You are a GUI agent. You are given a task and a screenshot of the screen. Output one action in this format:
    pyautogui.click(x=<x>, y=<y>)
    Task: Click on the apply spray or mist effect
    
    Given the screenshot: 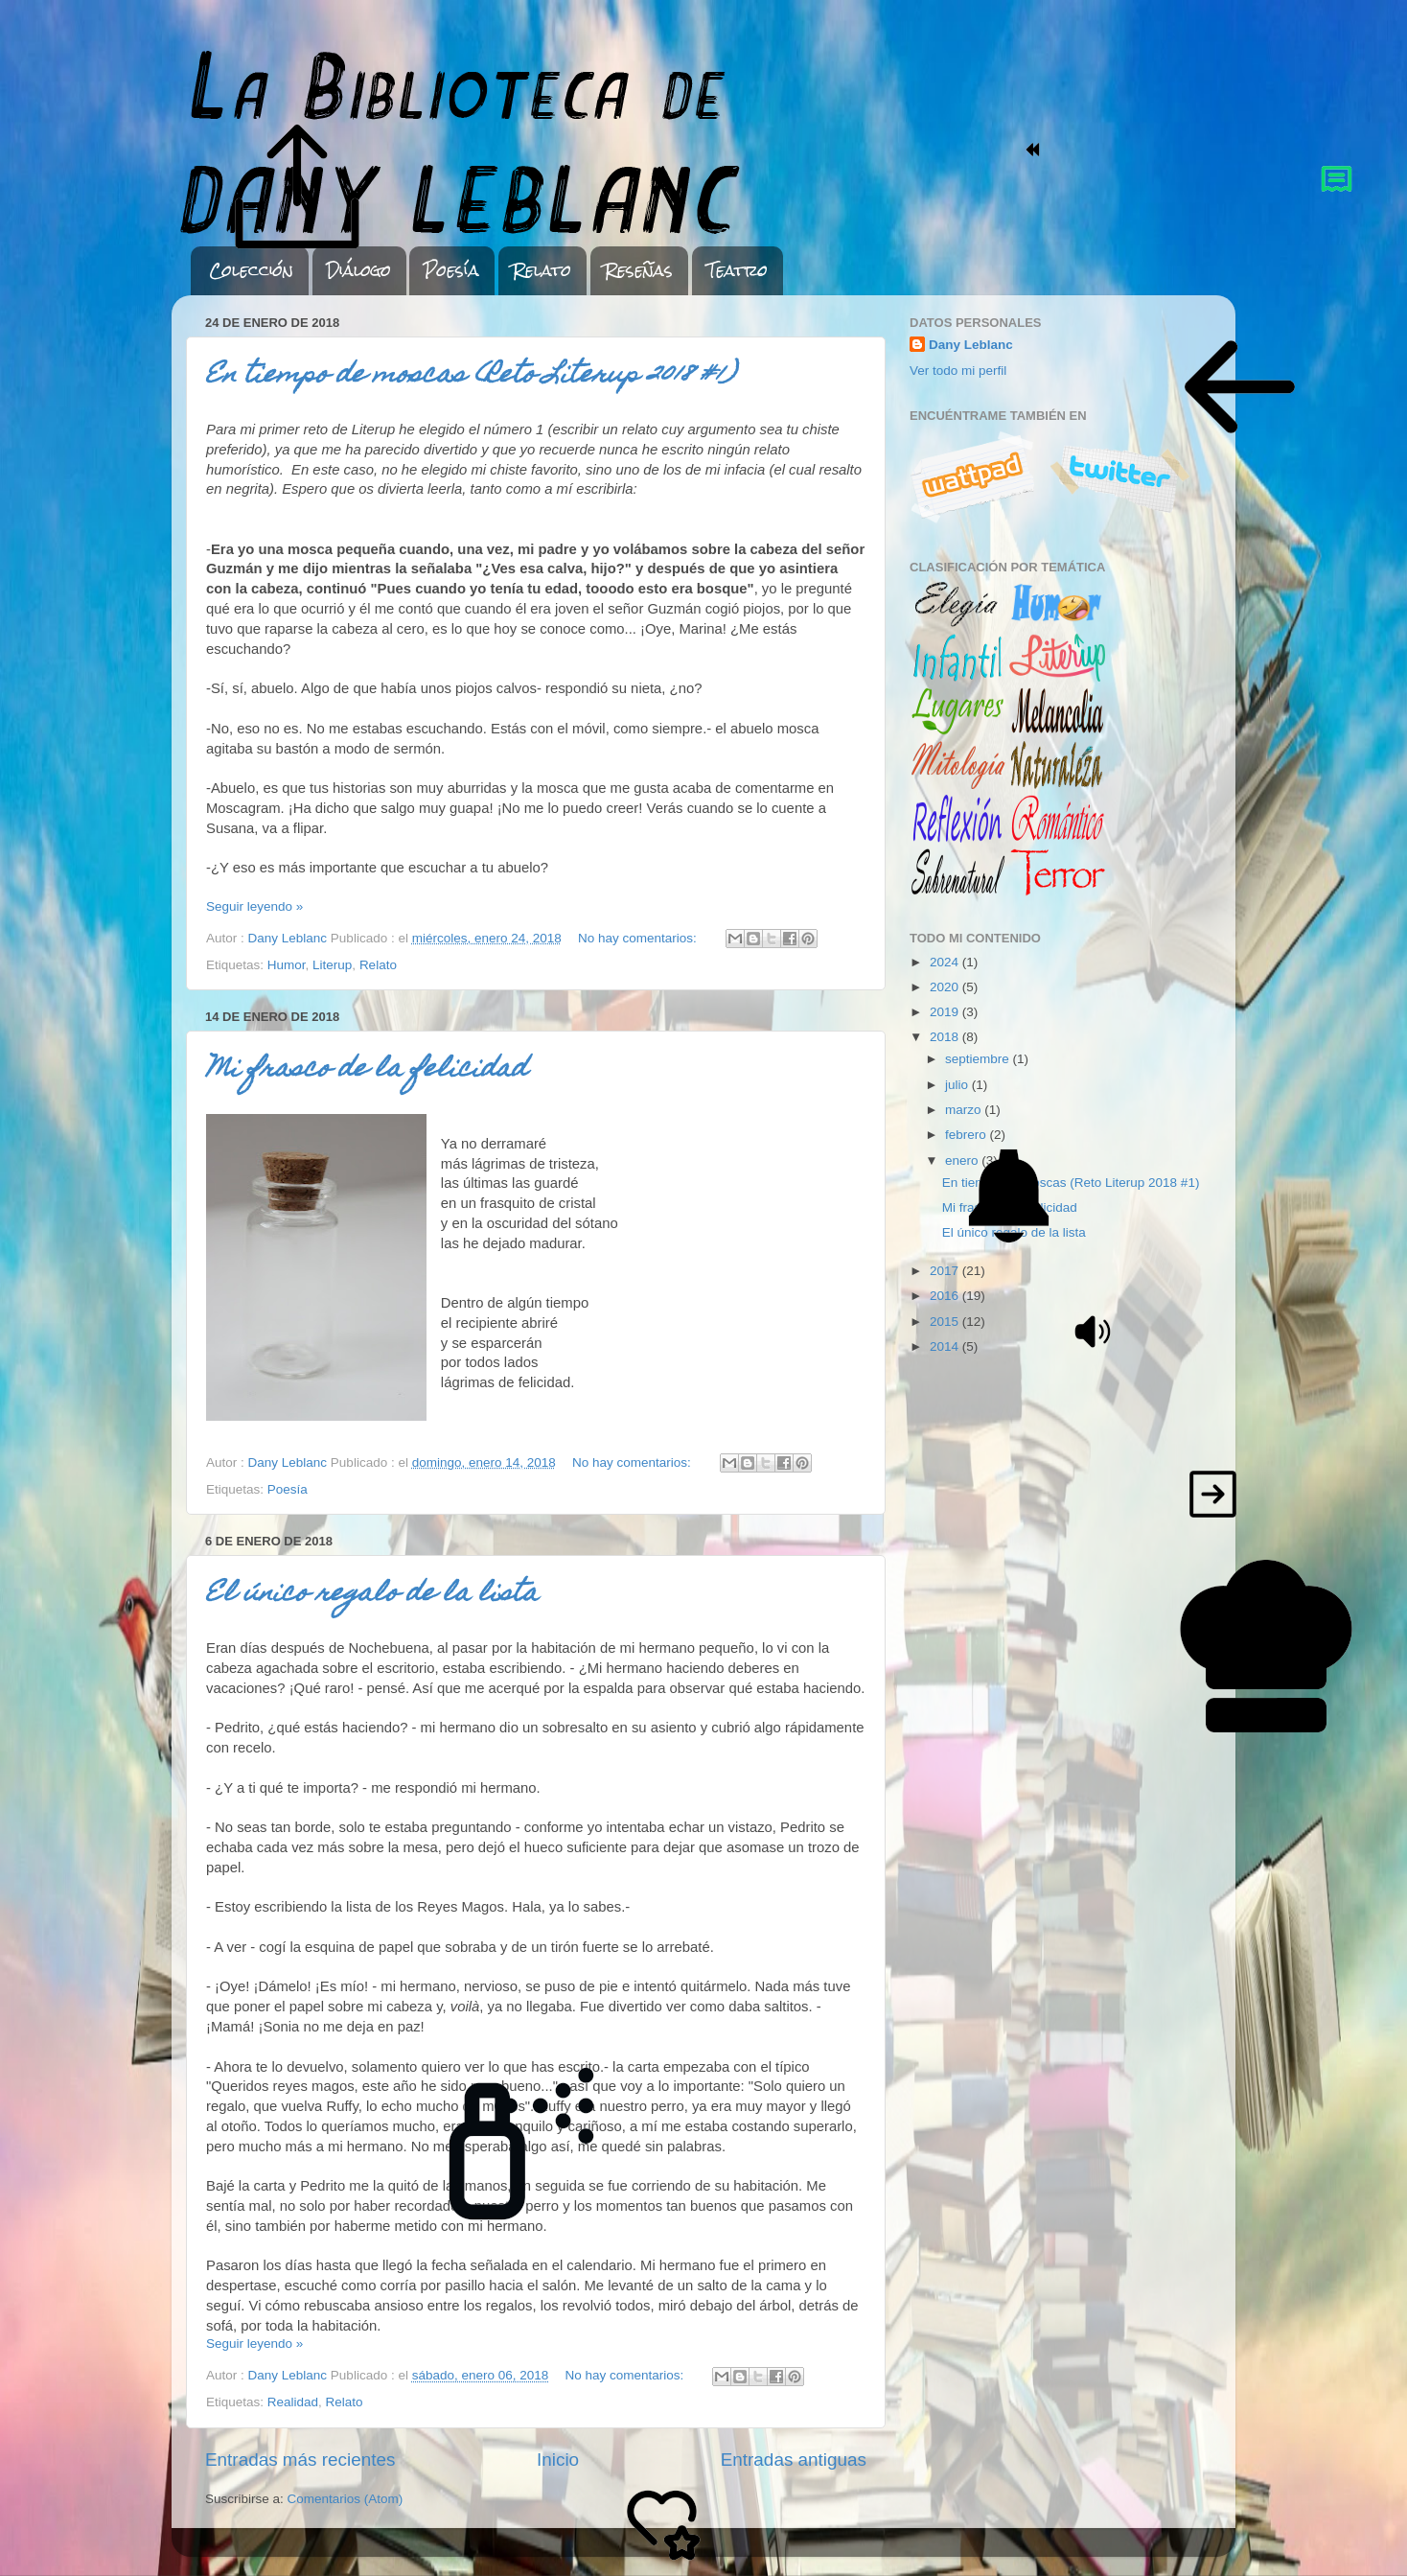 What is the action you would take?
    pyautogui.click(x=518, y=2144)
    